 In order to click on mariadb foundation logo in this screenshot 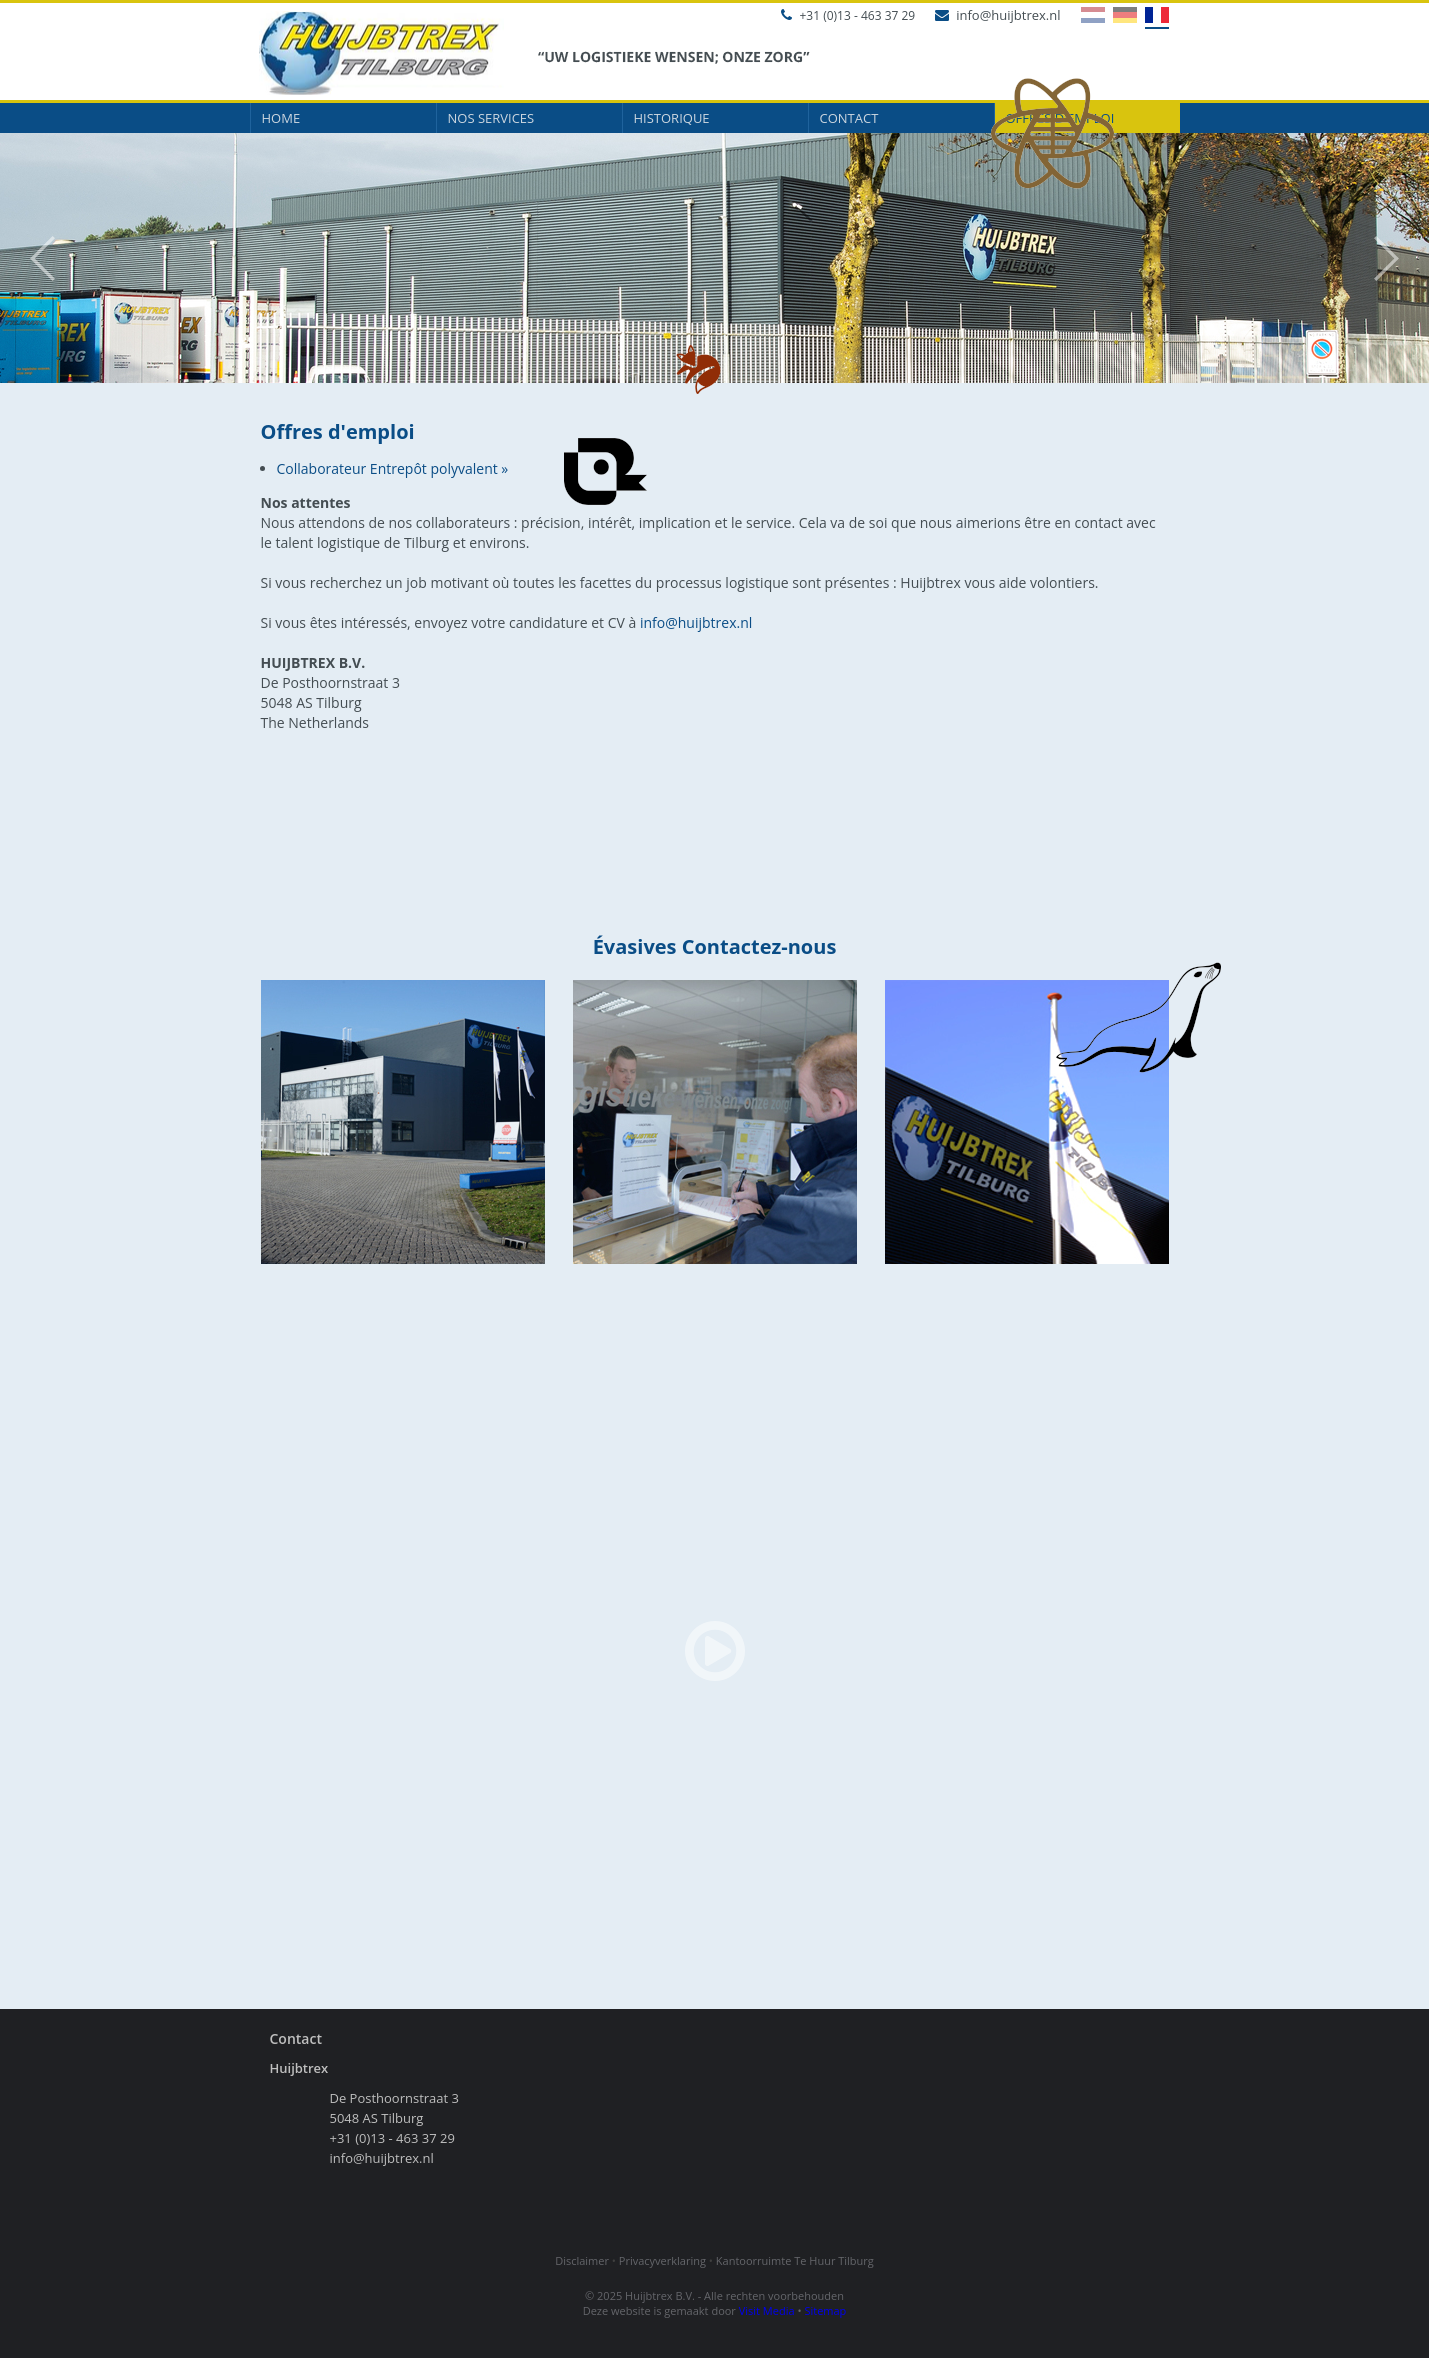, I will do `click(1138, 1017)`.